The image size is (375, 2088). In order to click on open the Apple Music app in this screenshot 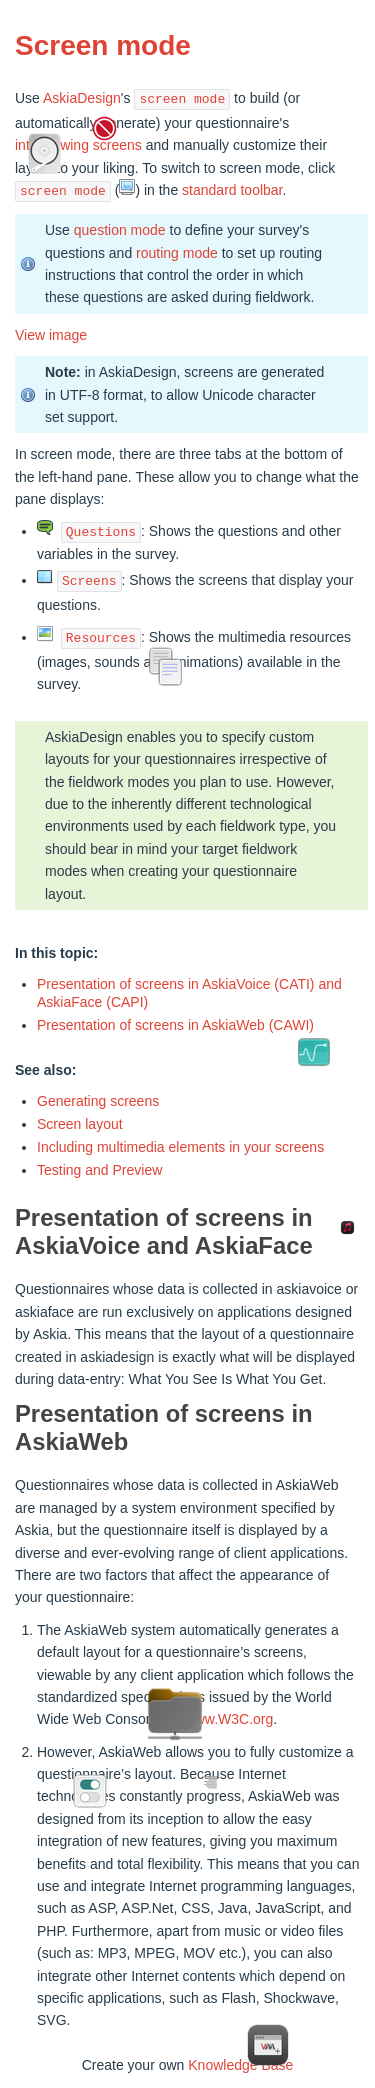, I will do `click(347, 1227)`.